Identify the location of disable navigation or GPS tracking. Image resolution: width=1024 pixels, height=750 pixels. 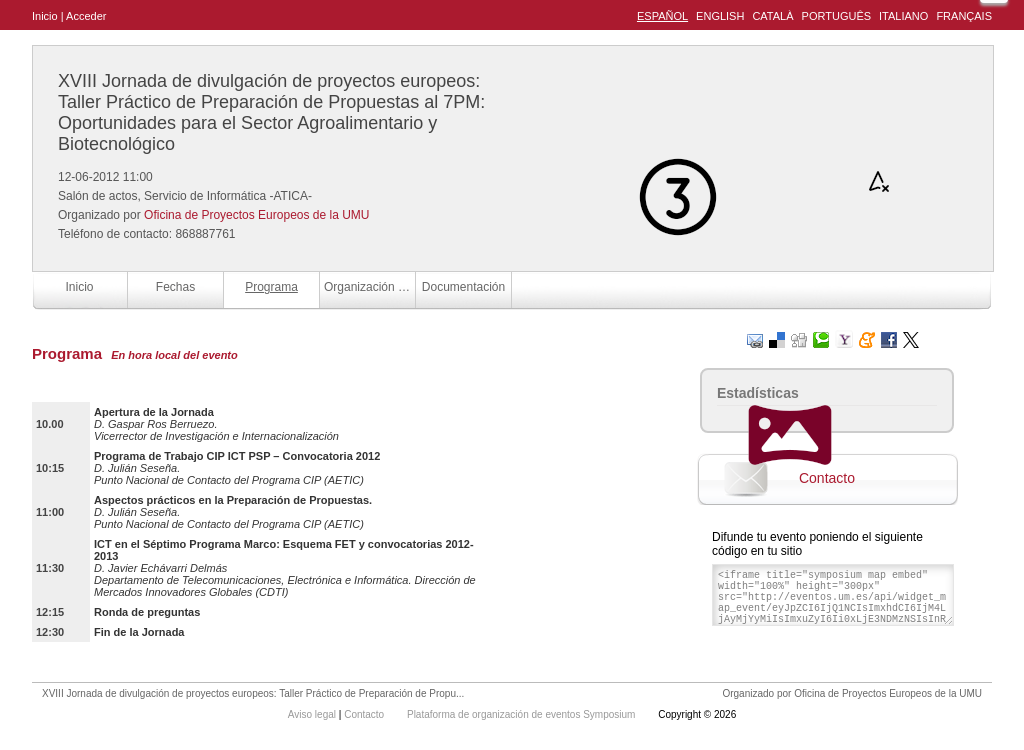
(878, 181).